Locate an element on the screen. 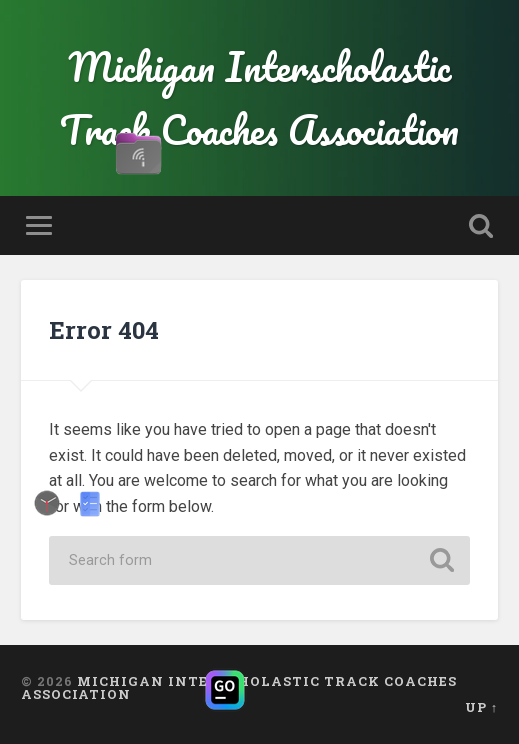 This screenshot has height=744, width=519. open GoLand IDE application is located at coordinates (225, 690).